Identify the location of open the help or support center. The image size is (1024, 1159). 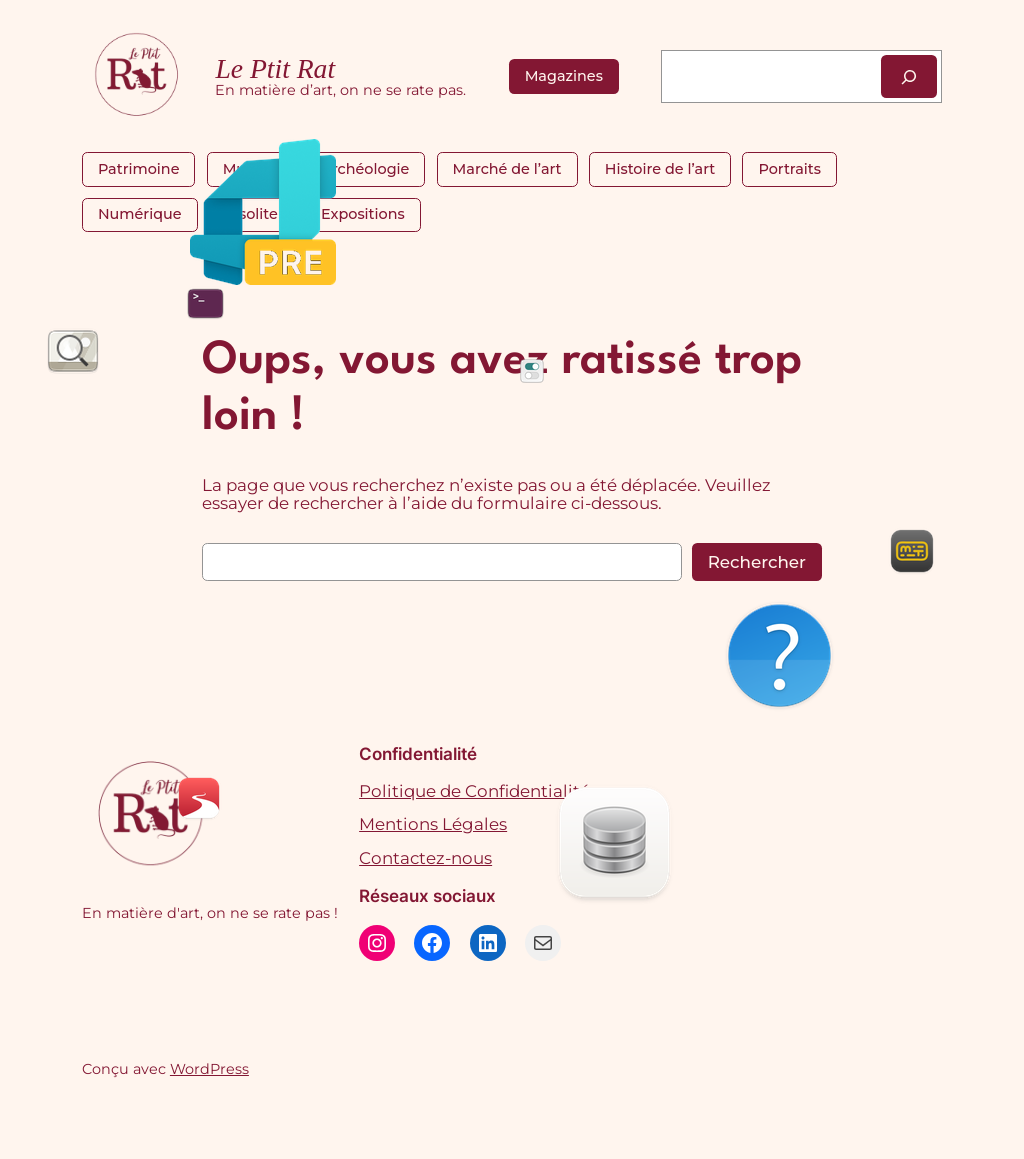
(779, 655).